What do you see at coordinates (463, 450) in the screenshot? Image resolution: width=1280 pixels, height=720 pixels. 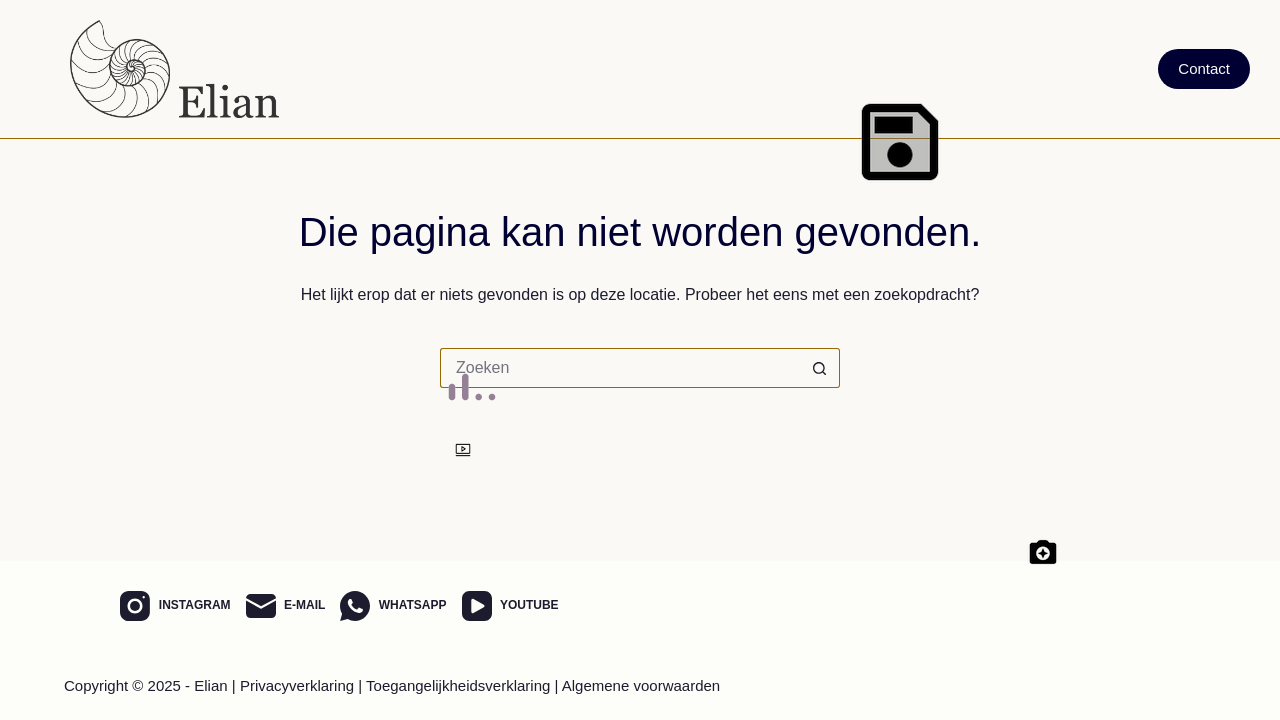 I see `play or watch a video` at bounding box center [463, 450].